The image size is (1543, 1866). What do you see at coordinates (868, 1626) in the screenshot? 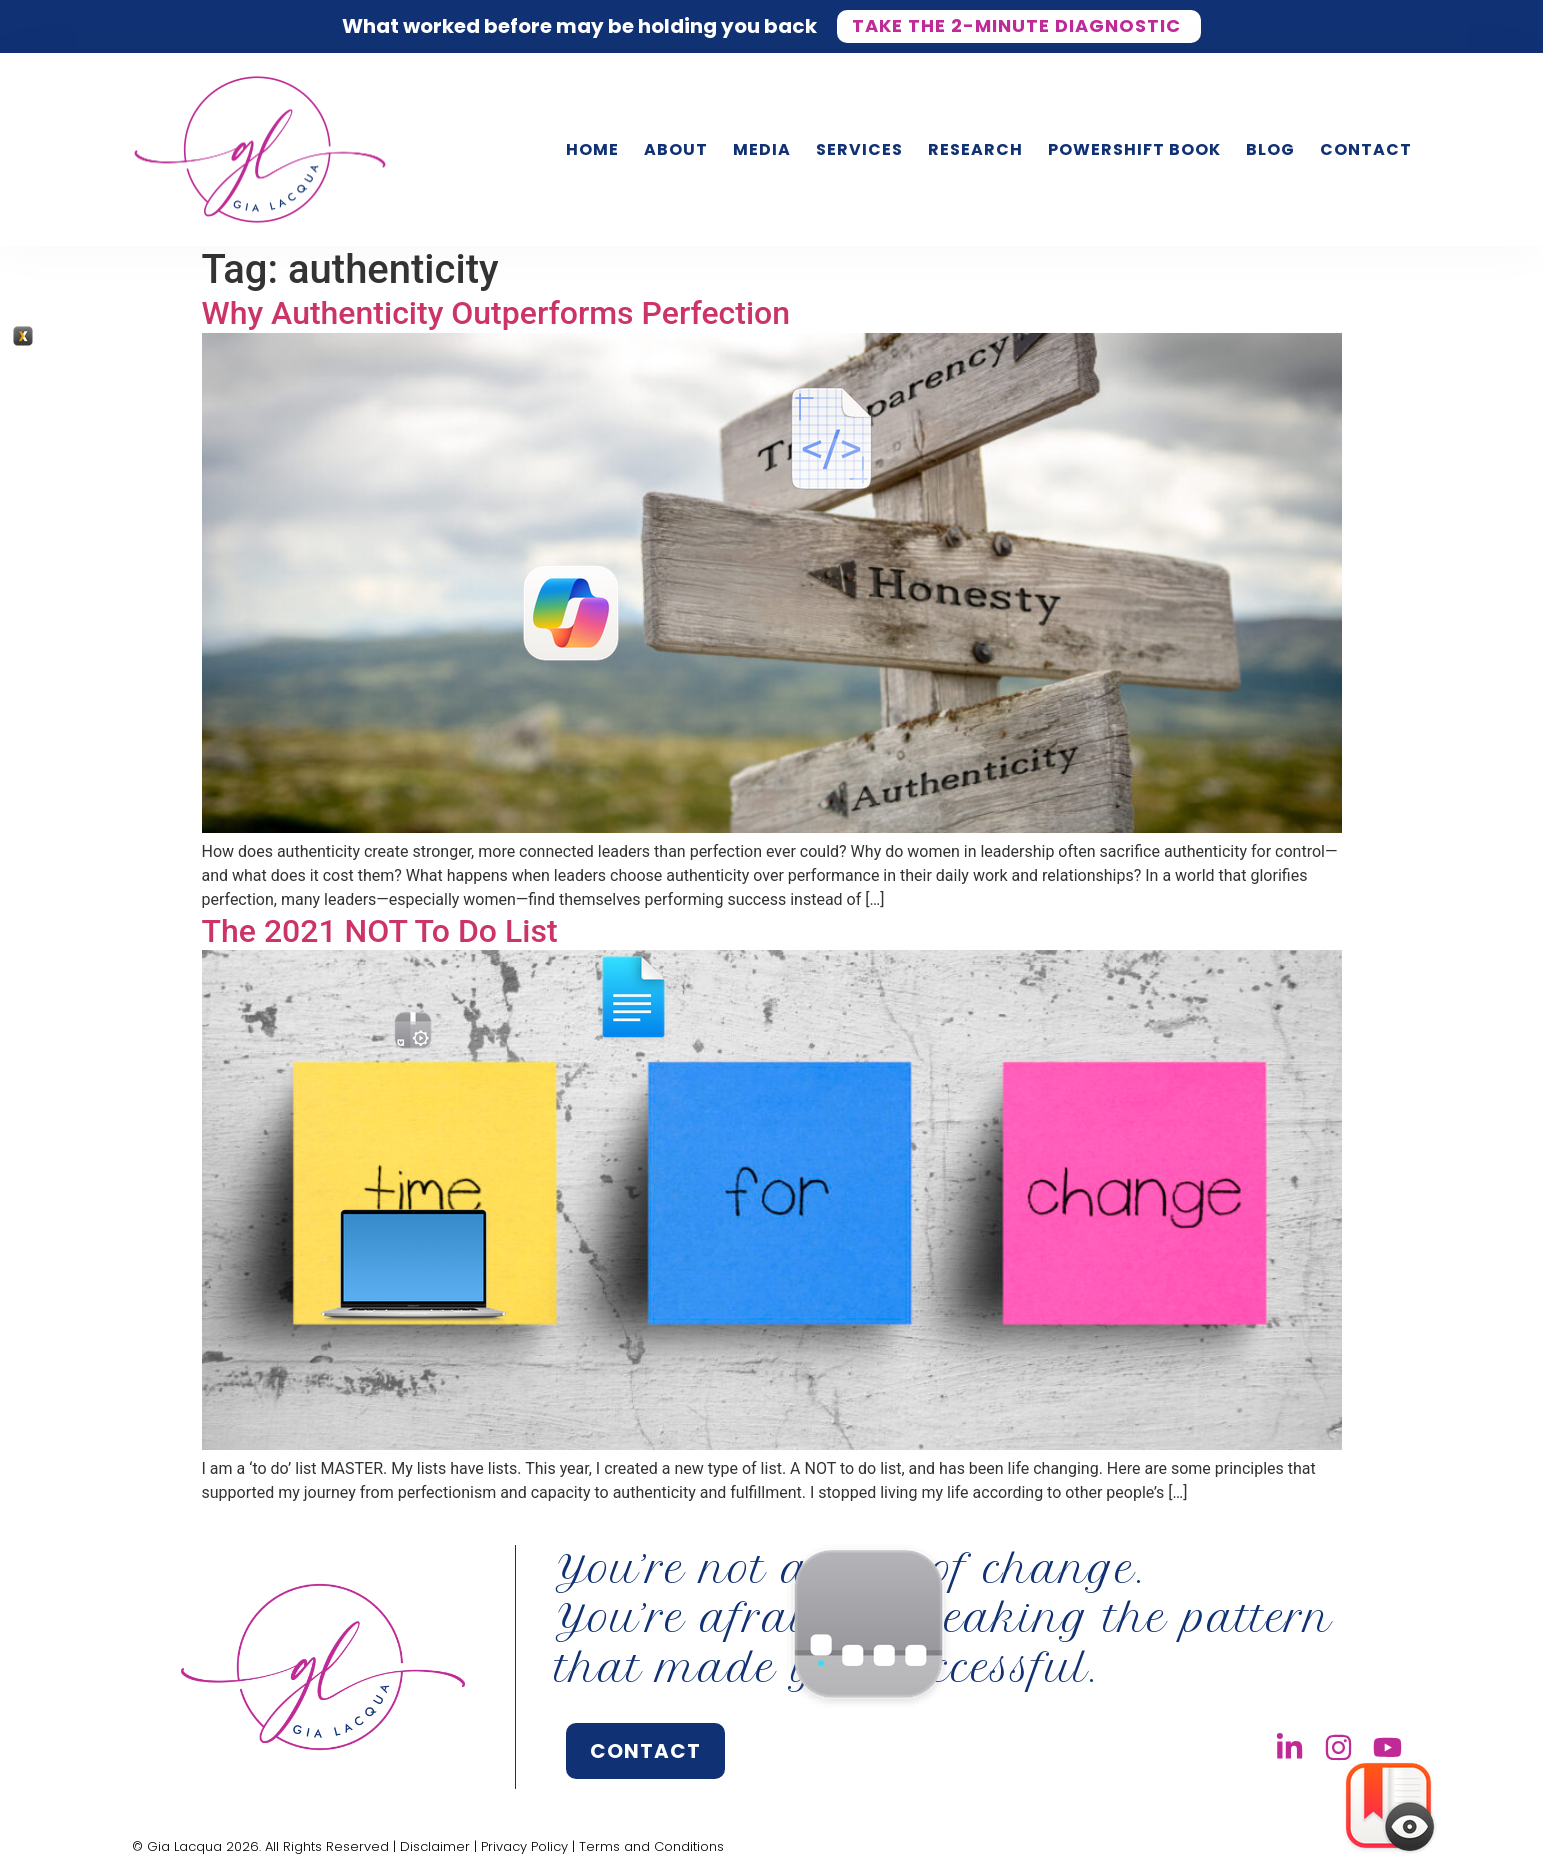
I see `manage cinnamon desktop applets` at bounding box center [868, 1626].